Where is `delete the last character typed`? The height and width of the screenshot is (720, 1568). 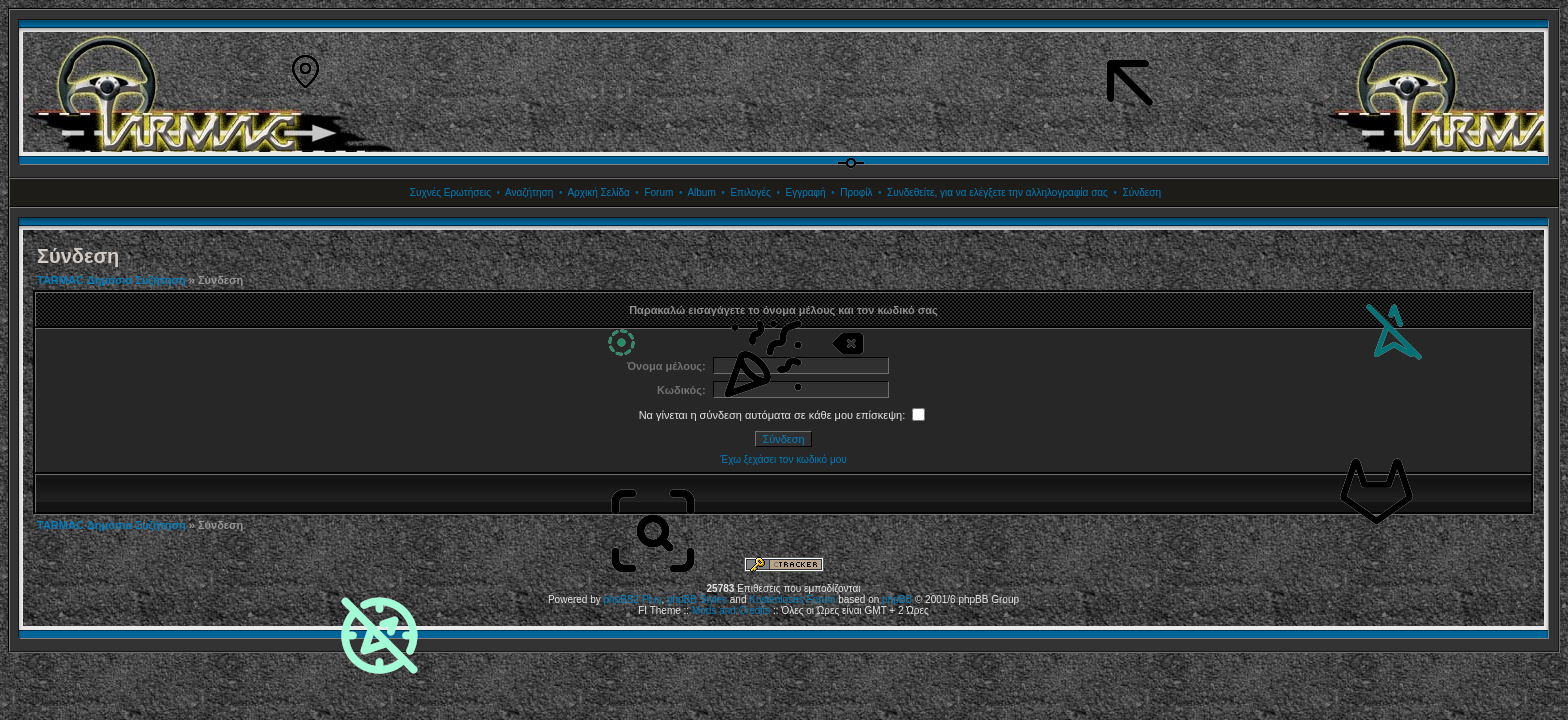 delete the last character typed is located at coordinates (849, 343).